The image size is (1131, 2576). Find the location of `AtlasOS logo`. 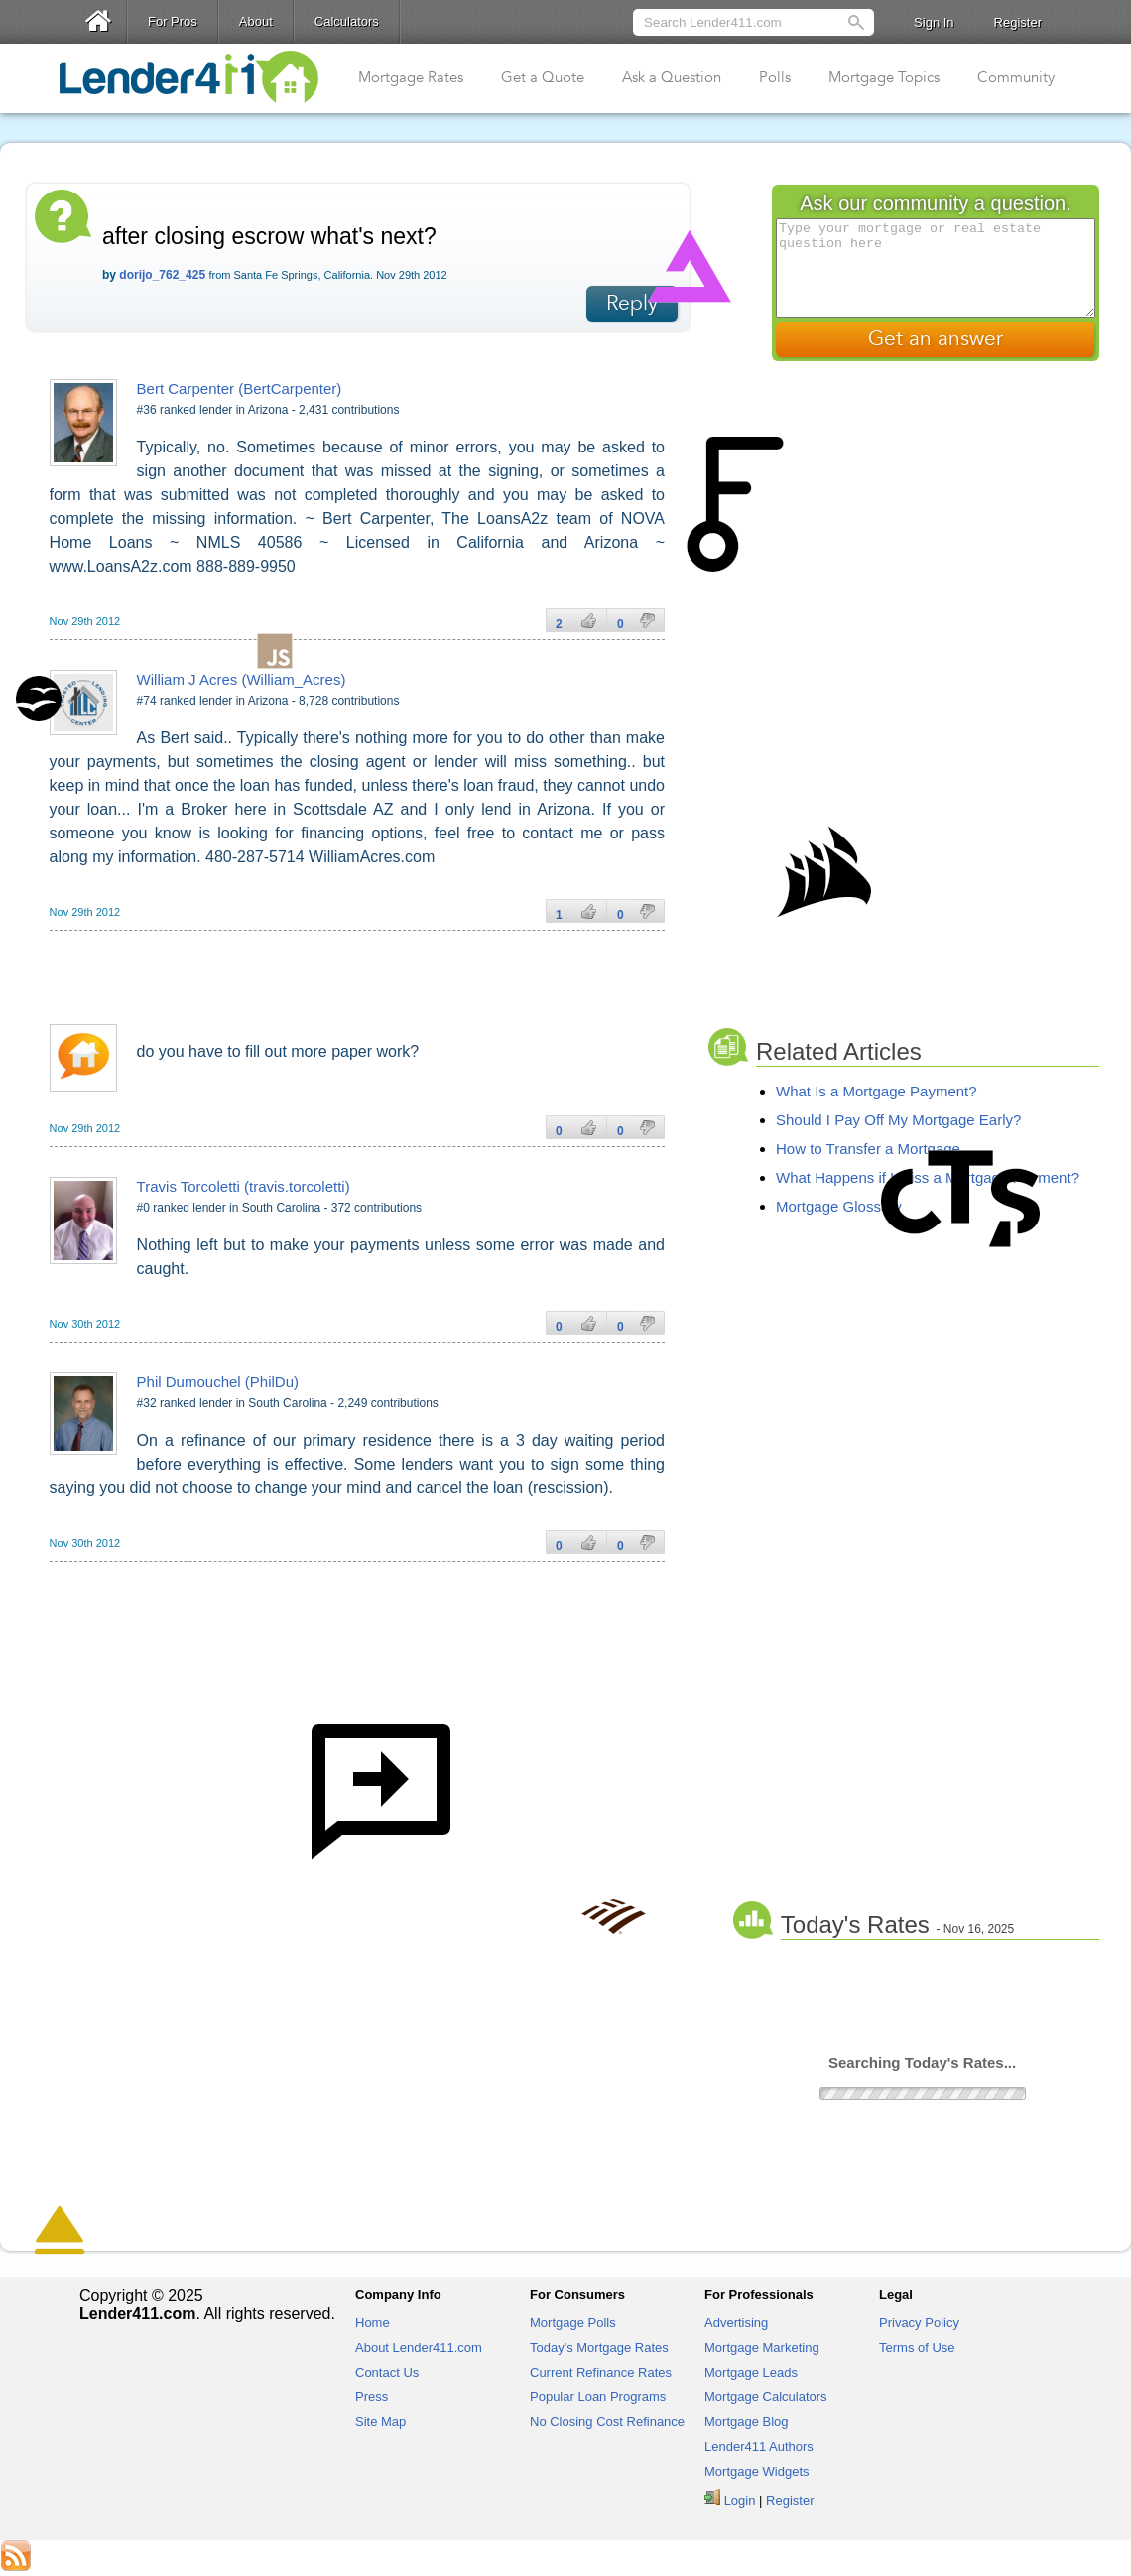

AtlasOS logo is located at coordinates (690, 266).